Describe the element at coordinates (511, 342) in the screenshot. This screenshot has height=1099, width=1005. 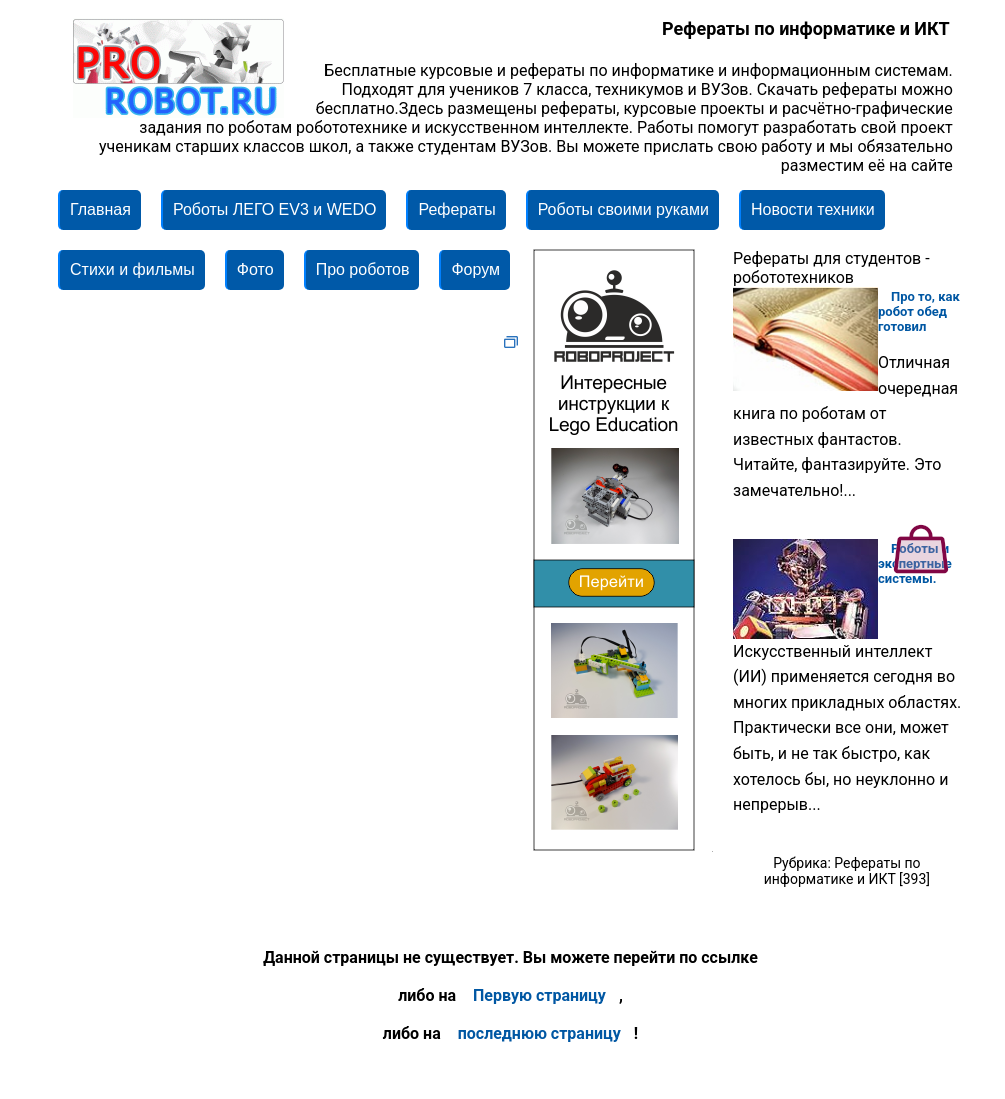
I see `view stacked cards or layers` at that location.